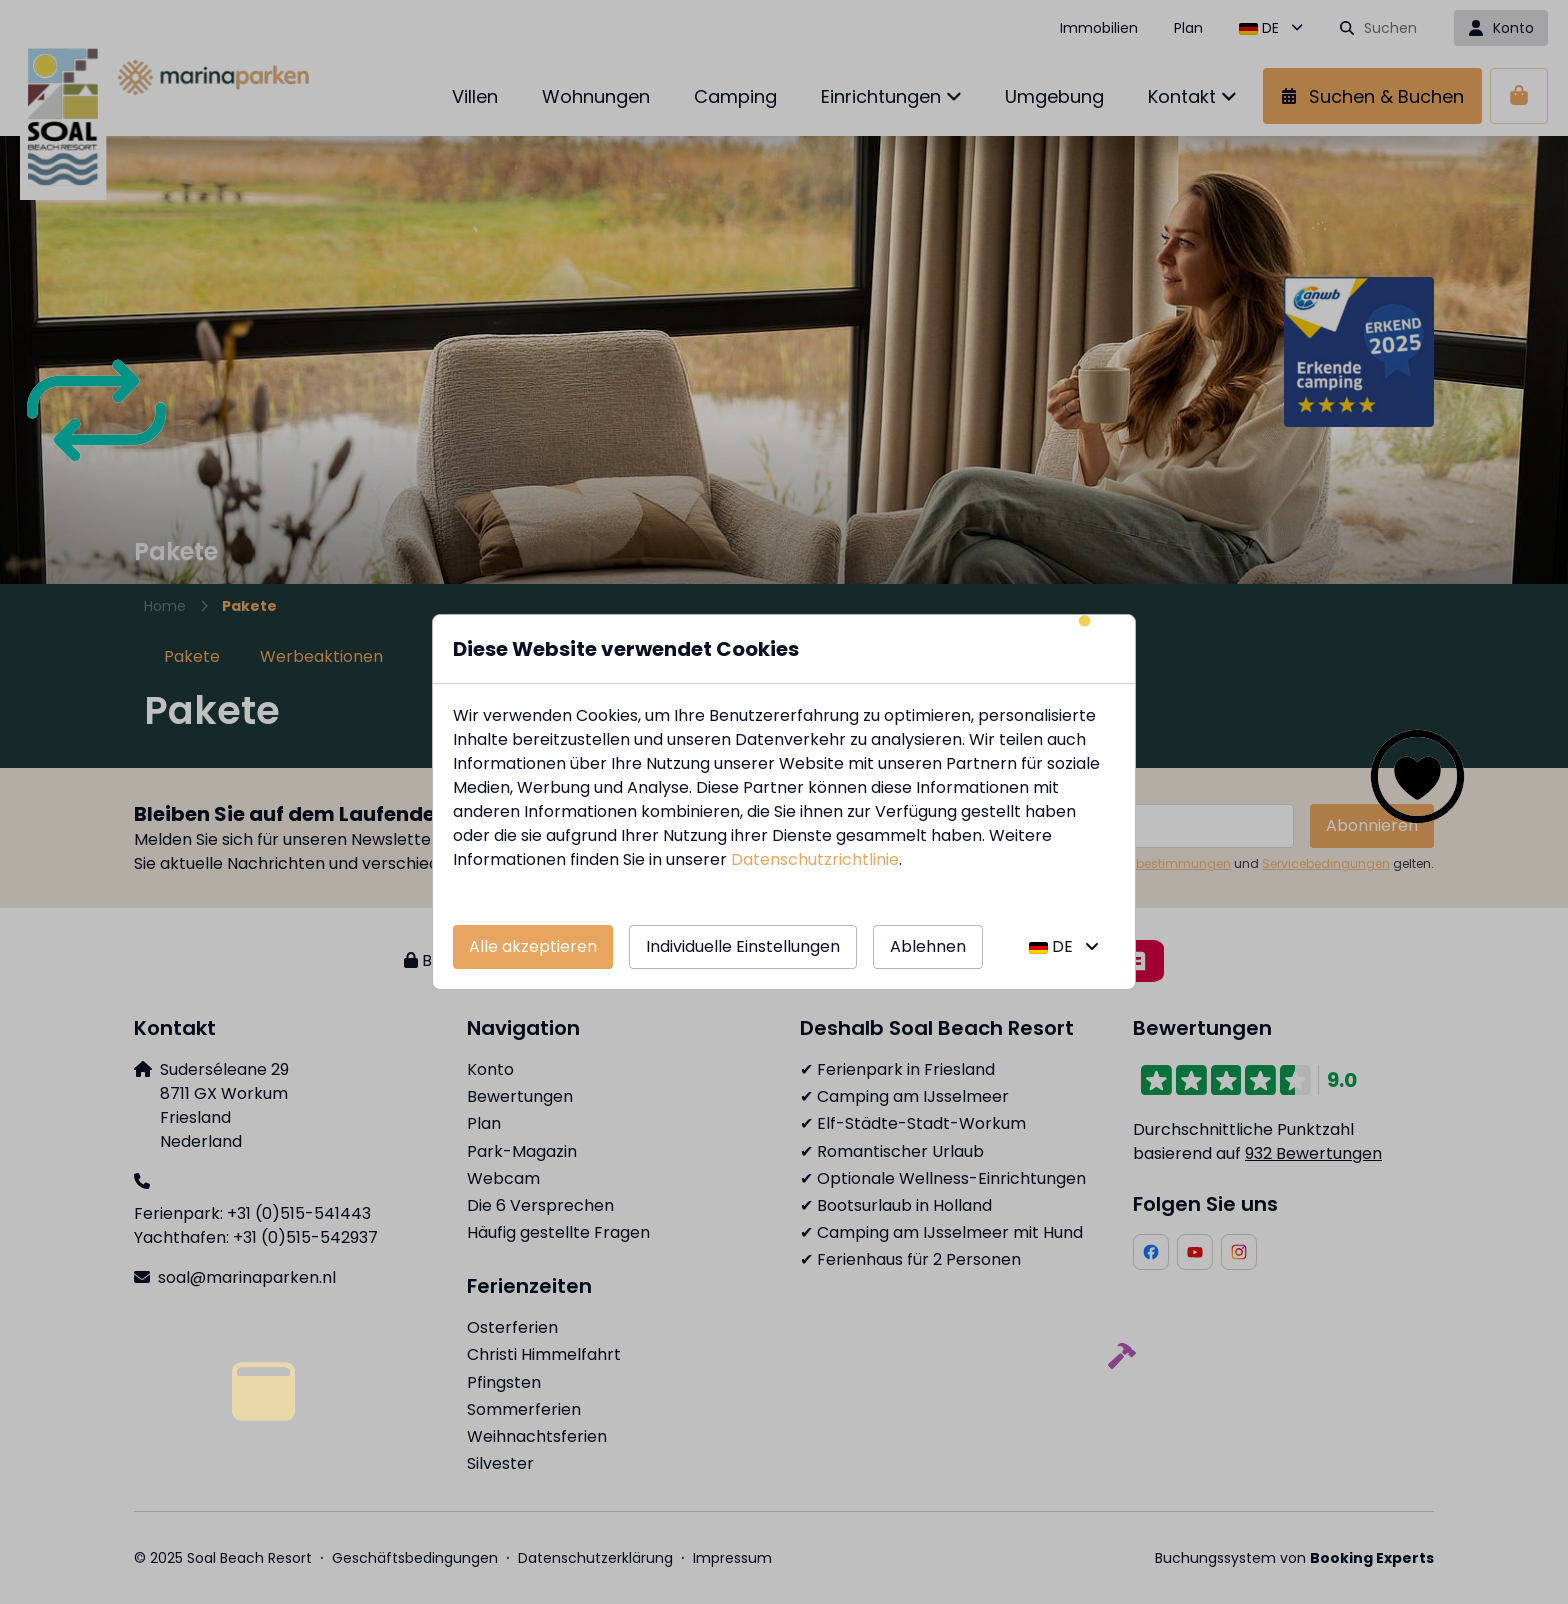 The width and height of the screenshot is (1568, 1604). I want to click on no wifi signal available, so click(1084, 574).